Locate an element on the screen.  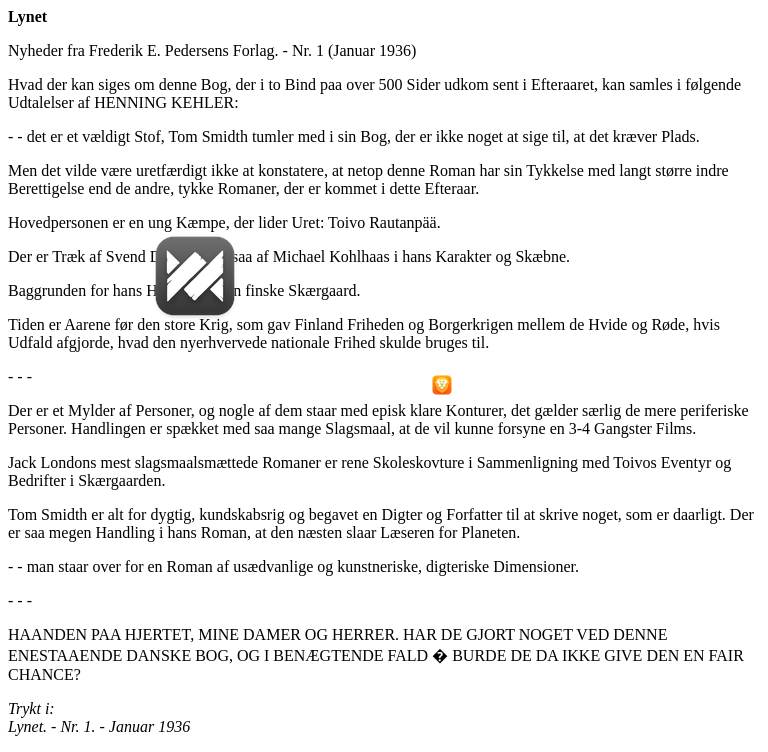
launch Dota Underlords game is located at coordinates (195, 276).